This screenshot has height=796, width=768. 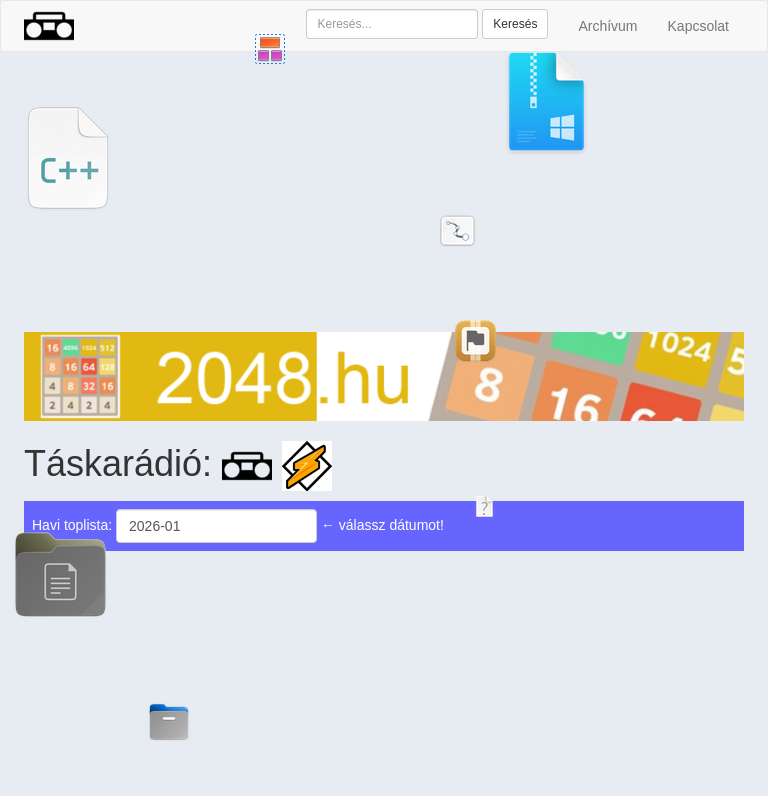 I want to click on open the file manager application, so click(x=169, y=722).